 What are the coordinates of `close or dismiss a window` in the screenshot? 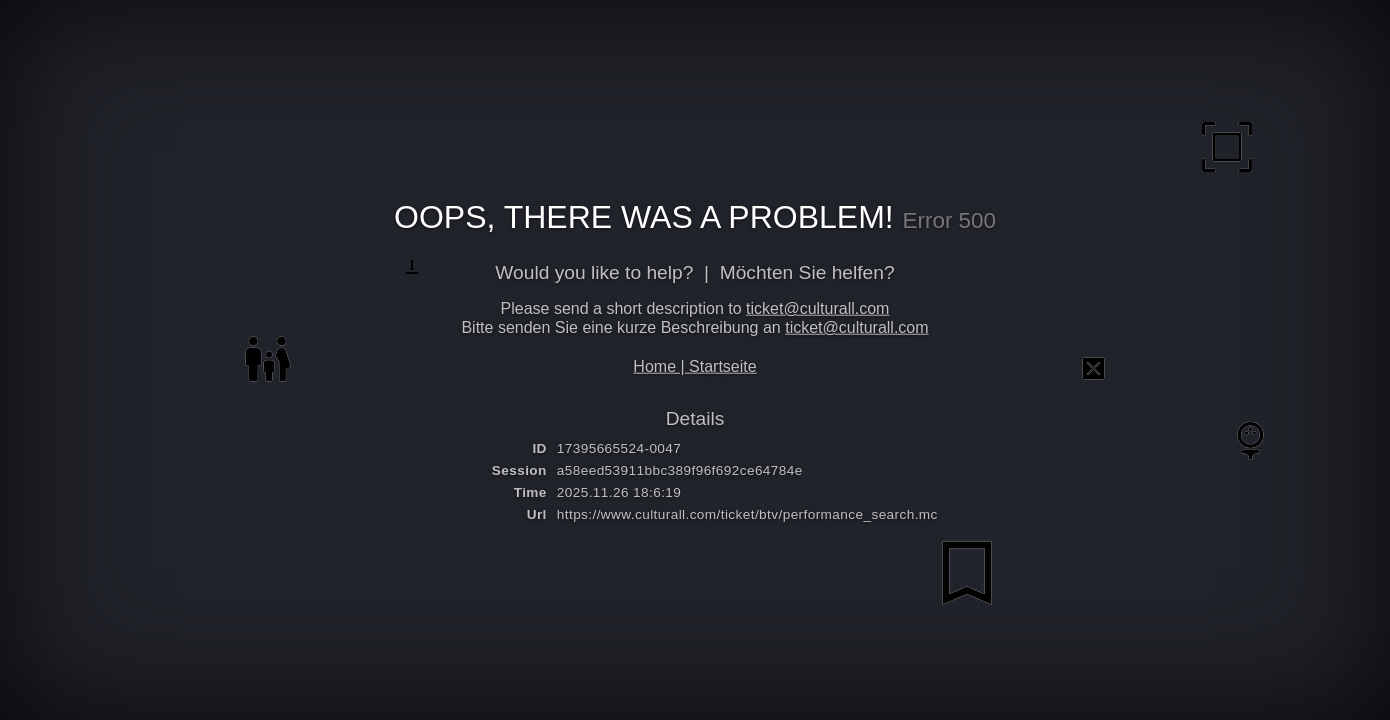 It's located at (1093, 368).